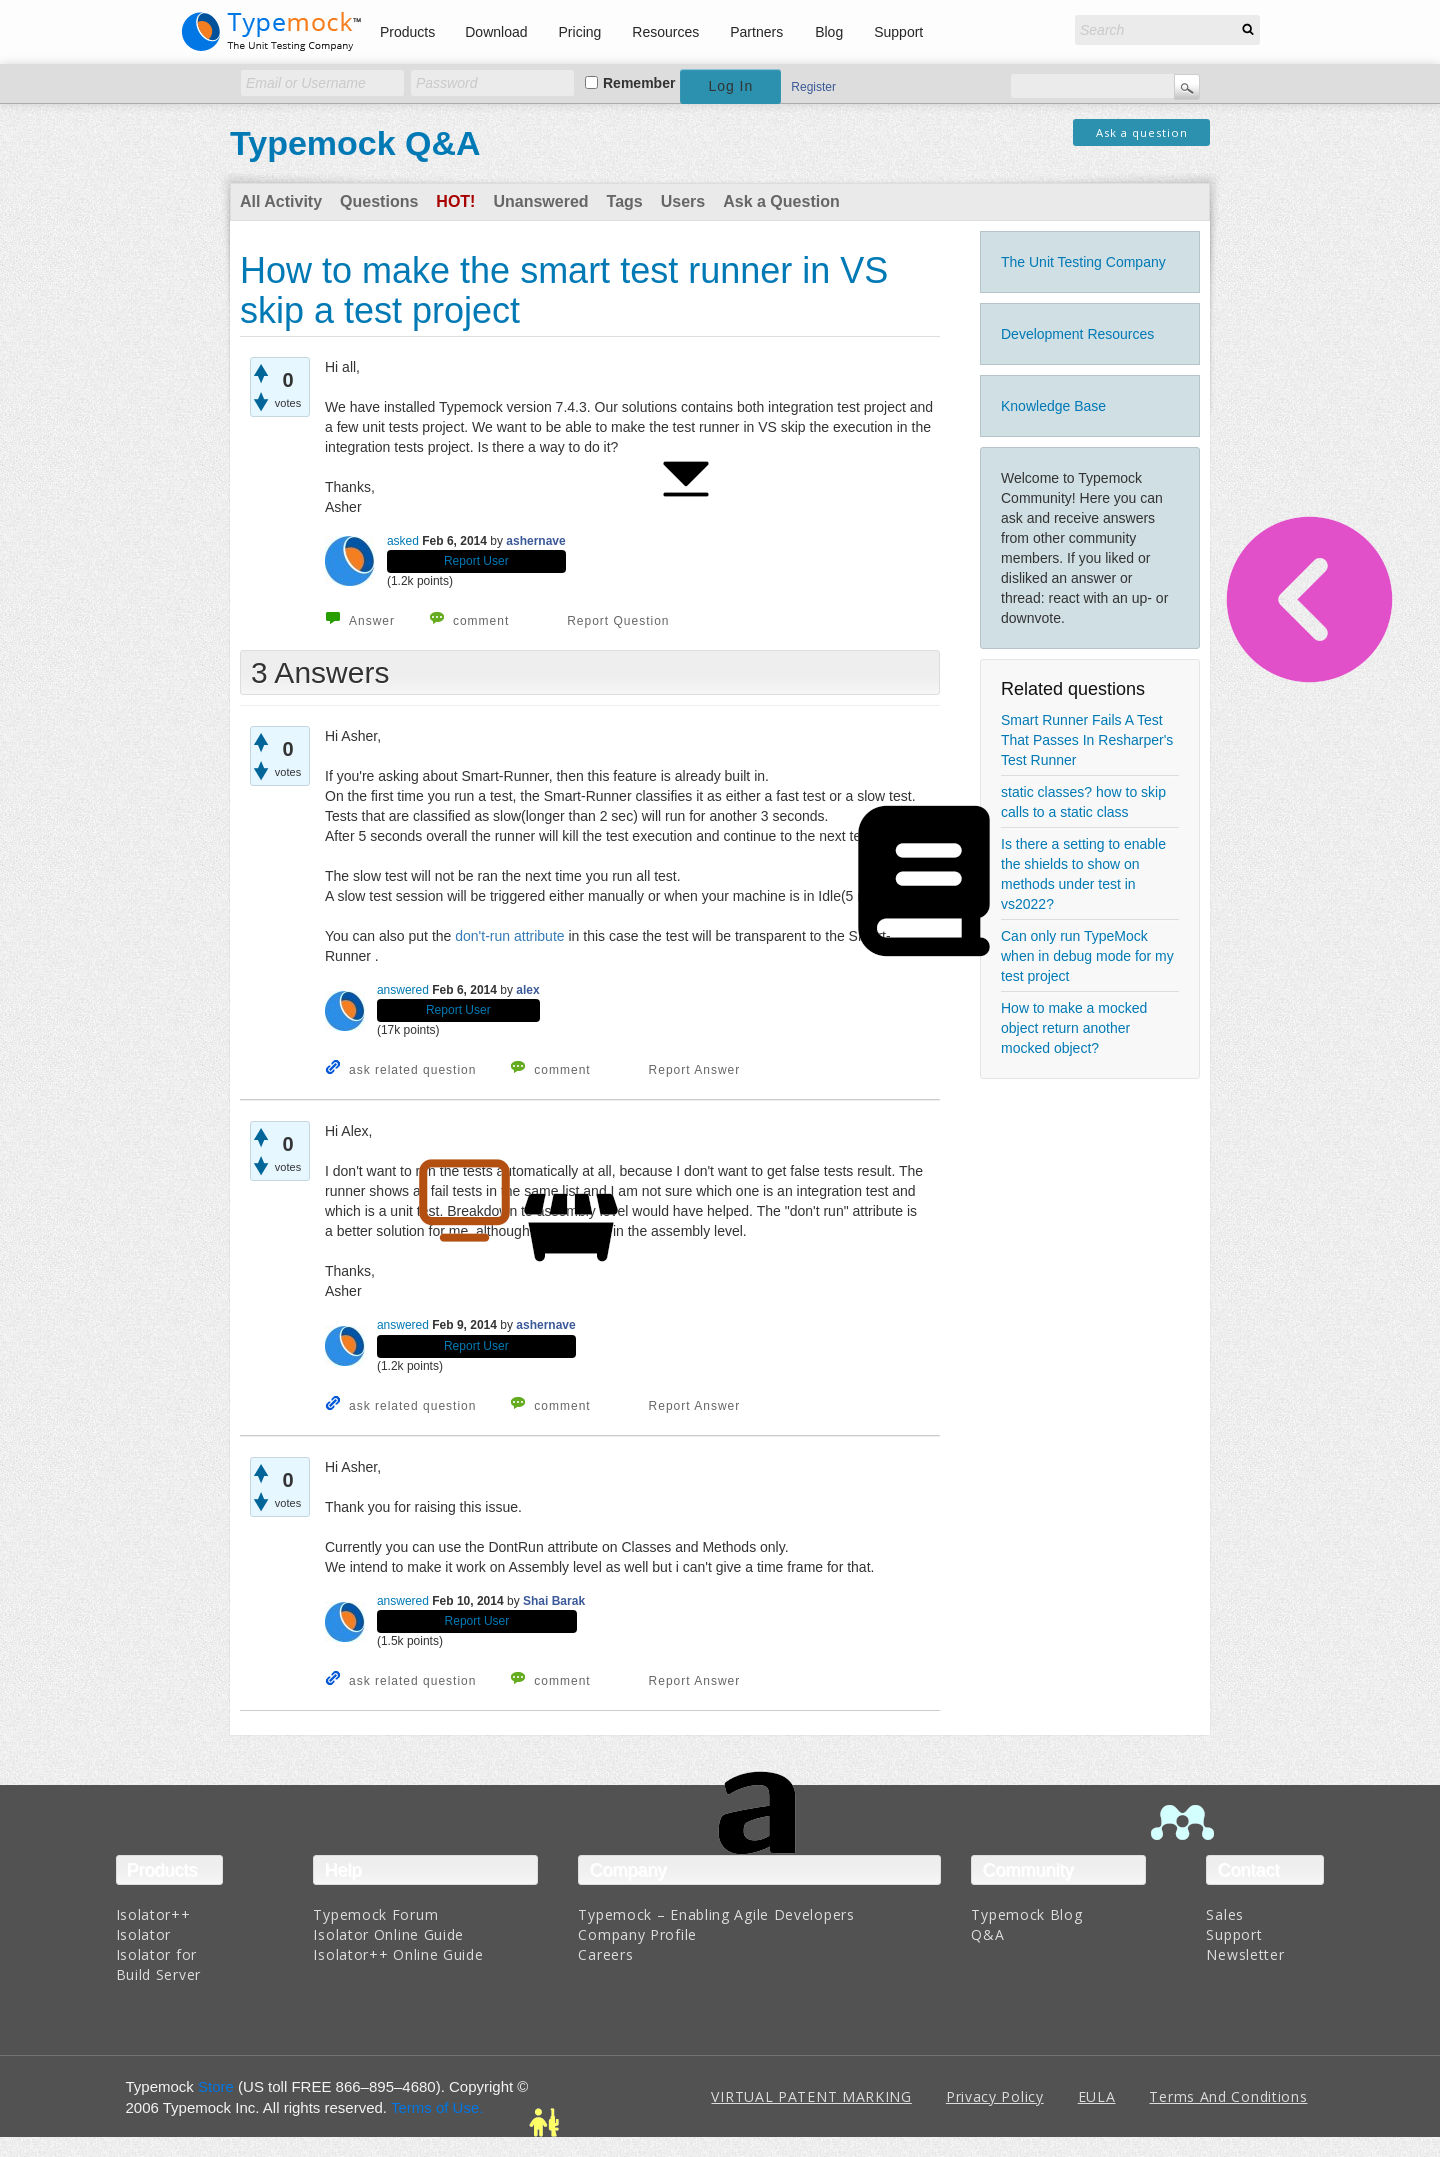 The height and width of the screenshot is (2157, 1440). Describe the element at coordinates (544, 2122) in the screenshot. I see `indicates content related to child soldiers or armed conflict involving minors` at that location.